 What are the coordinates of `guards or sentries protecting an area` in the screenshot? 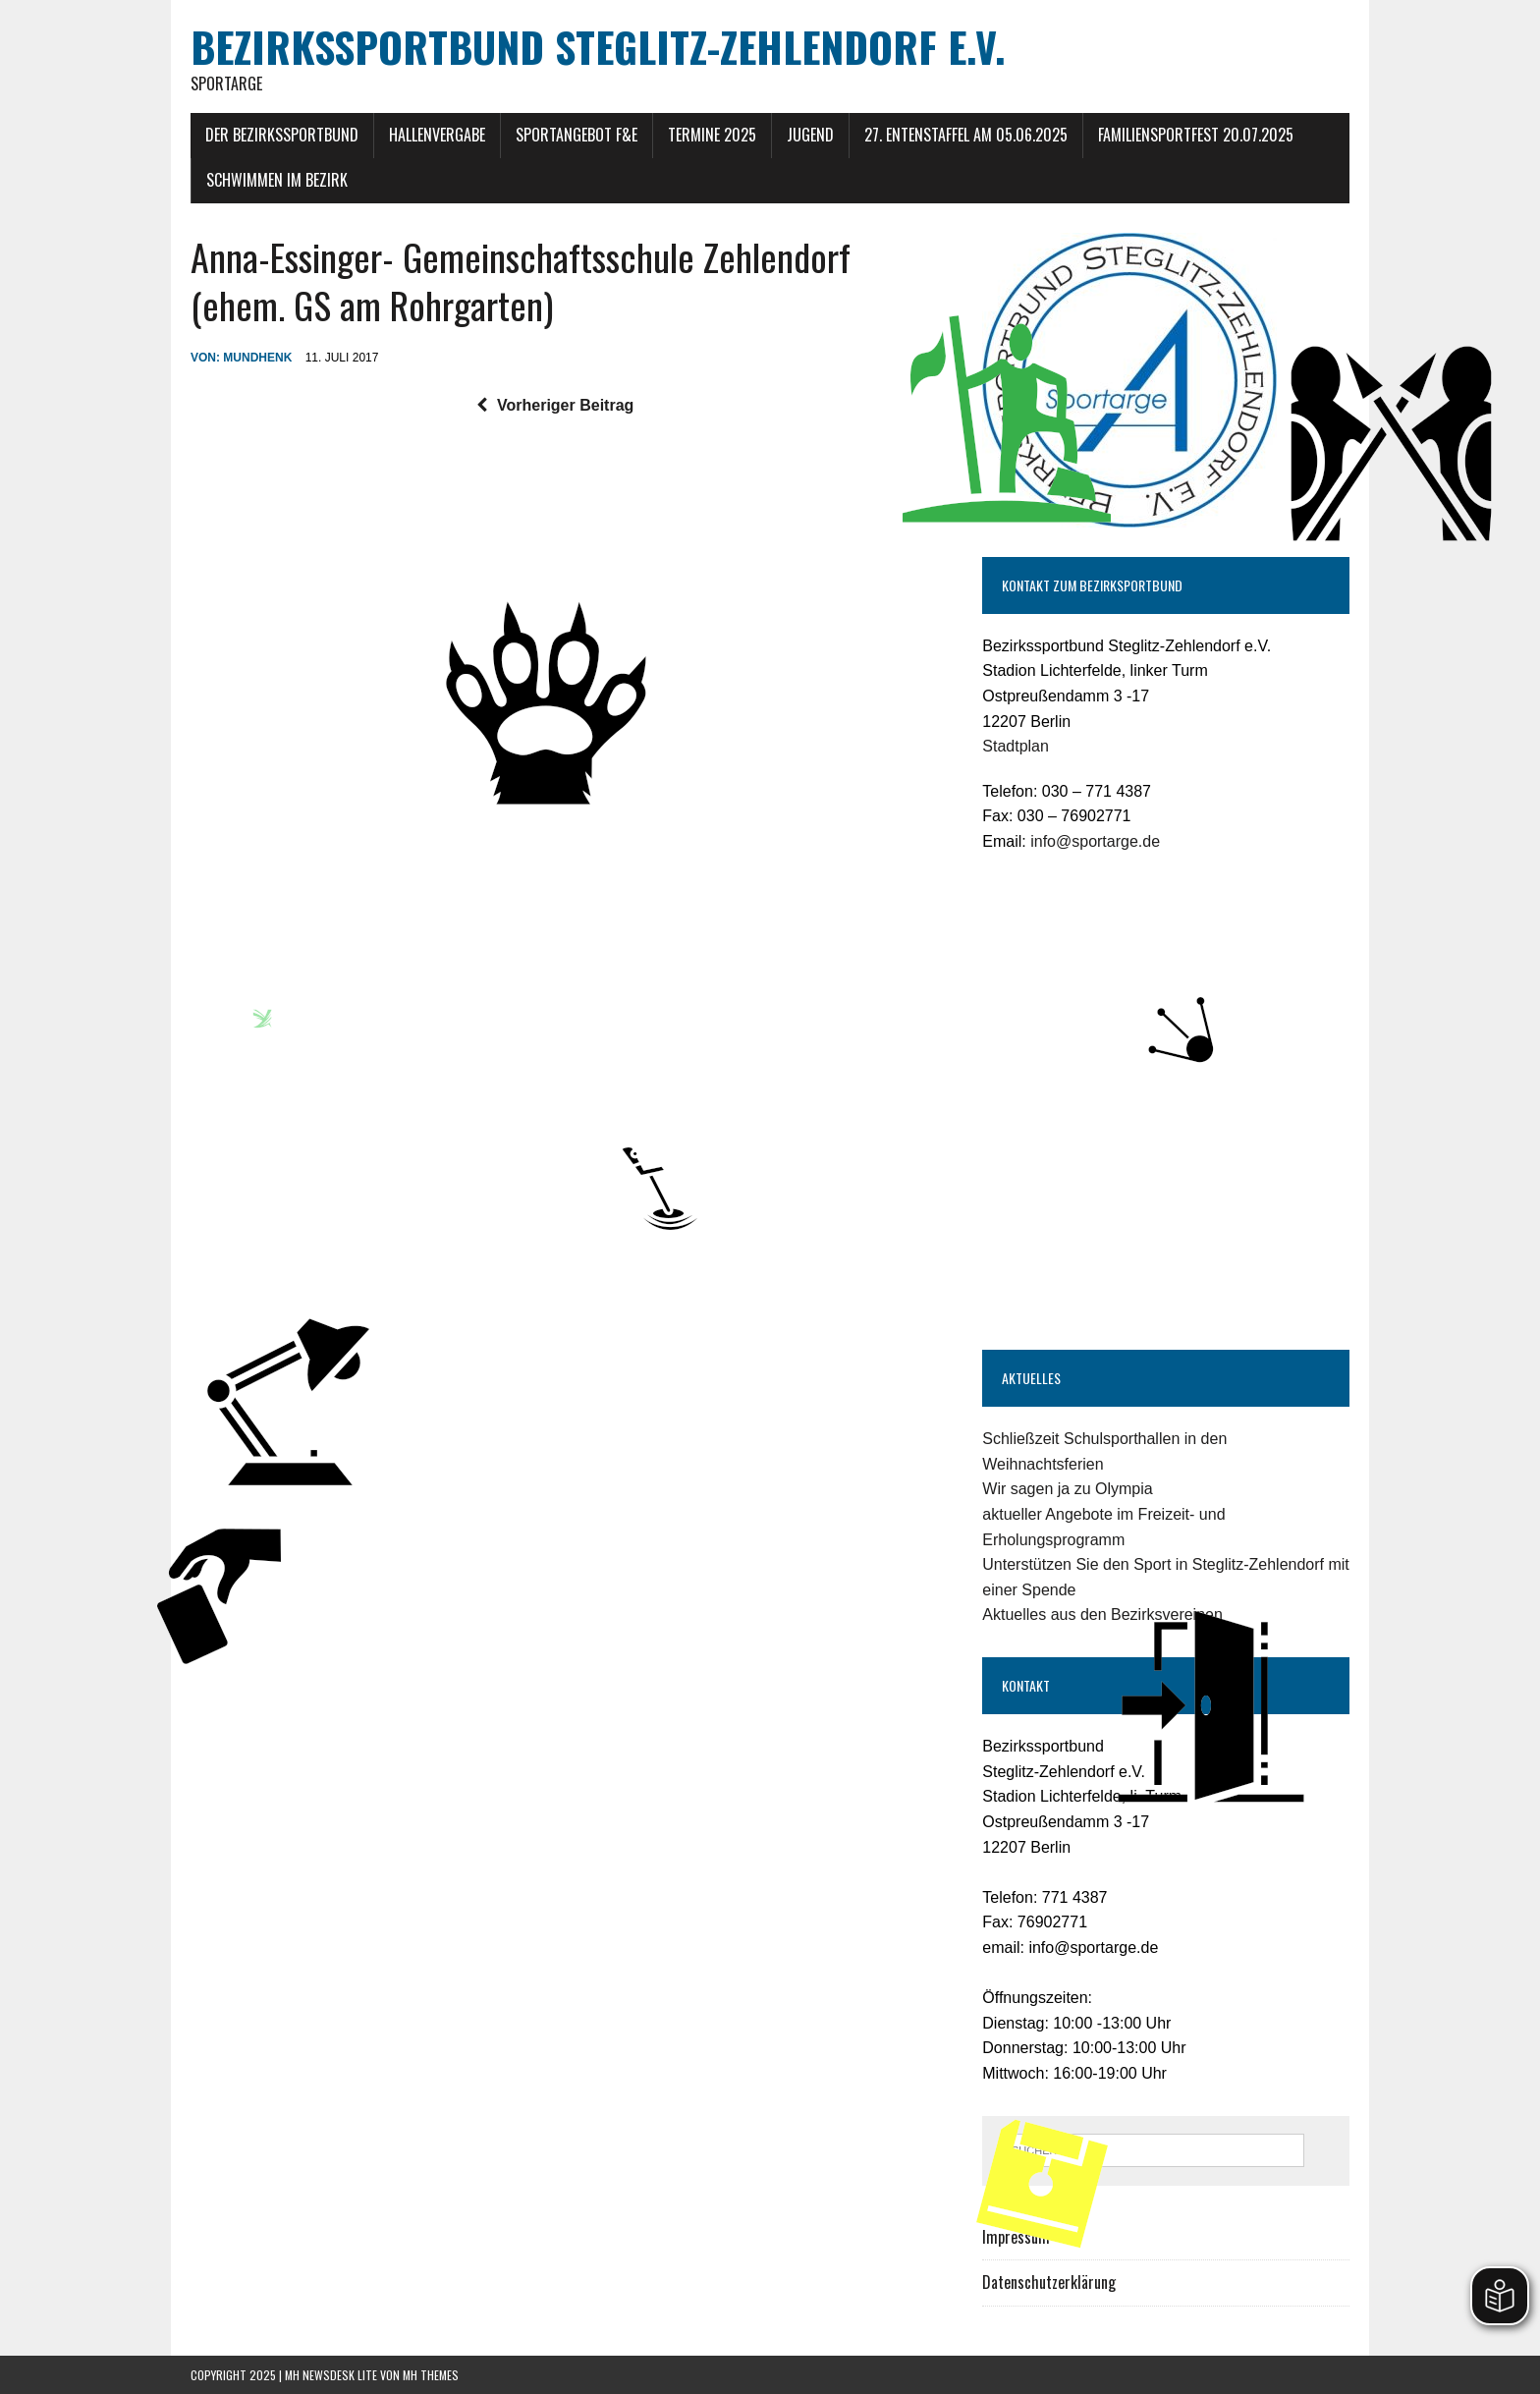 It's located at (1391, 440).